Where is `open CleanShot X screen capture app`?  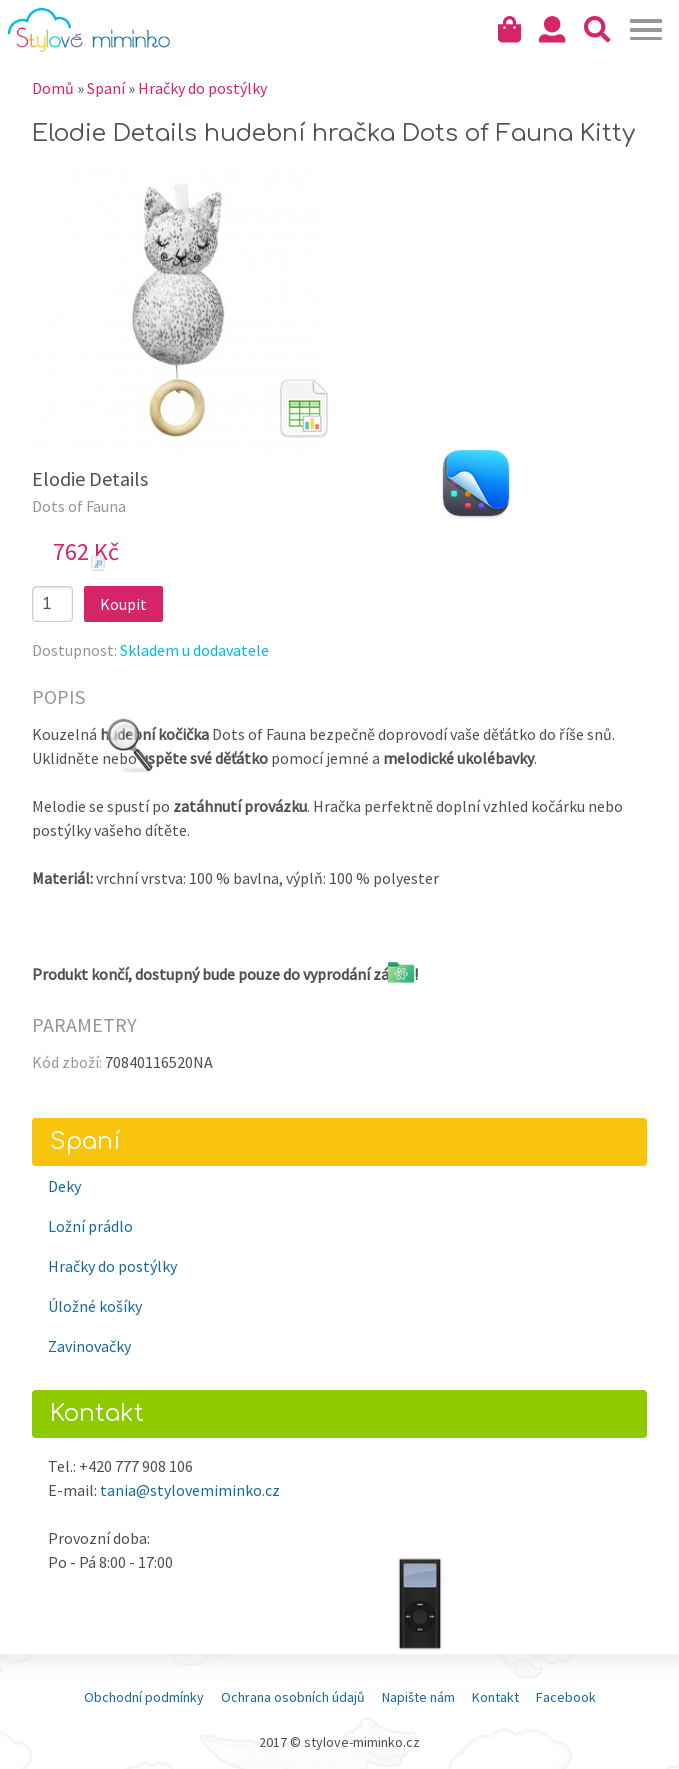 open CleanShot X screen capture app is located at coordinates (476, 483).